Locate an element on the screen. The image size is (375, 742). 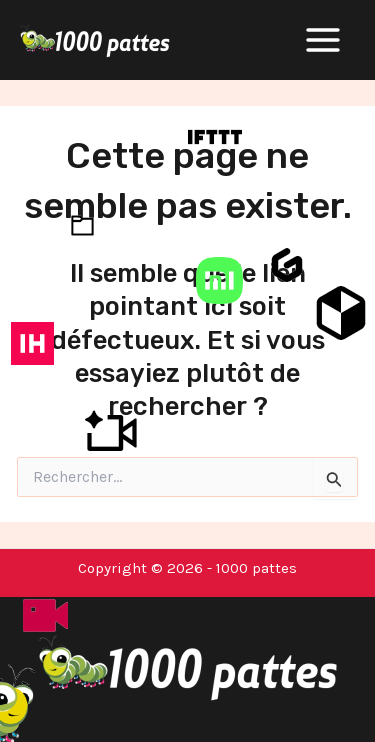
start recording a video is located at coordinates (45, 615).